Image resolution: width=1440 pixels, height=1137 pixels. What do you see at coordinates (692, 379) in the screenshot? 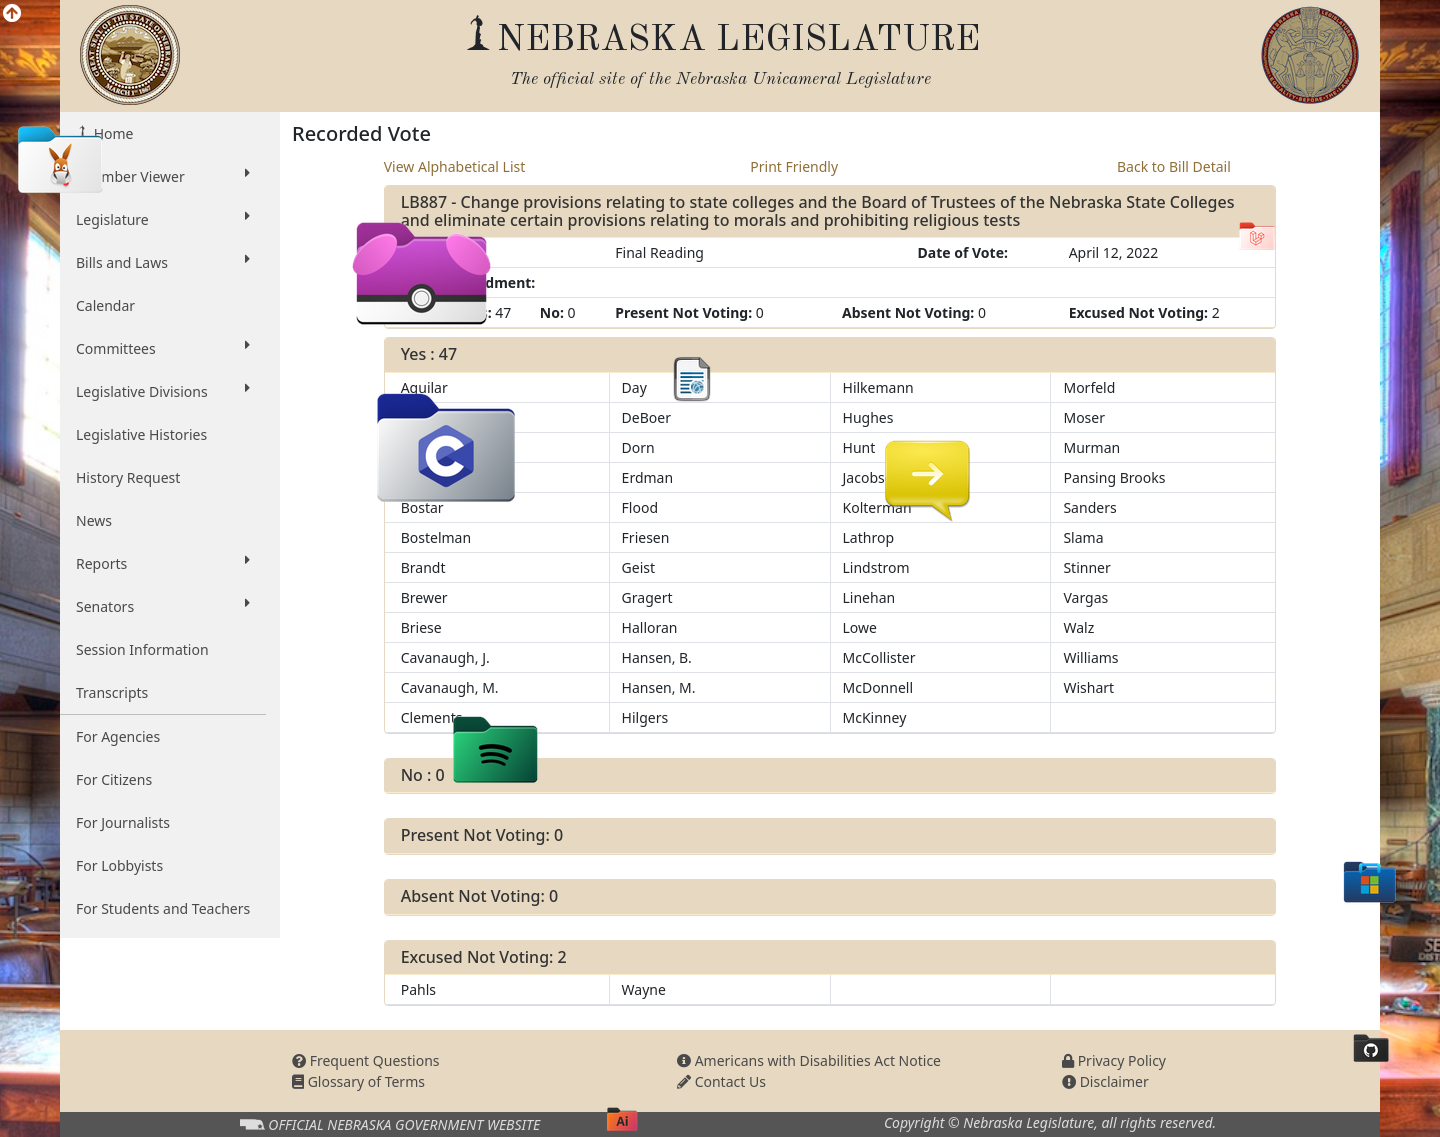
I see `open a web template document file` at bounding box center [692, 379].